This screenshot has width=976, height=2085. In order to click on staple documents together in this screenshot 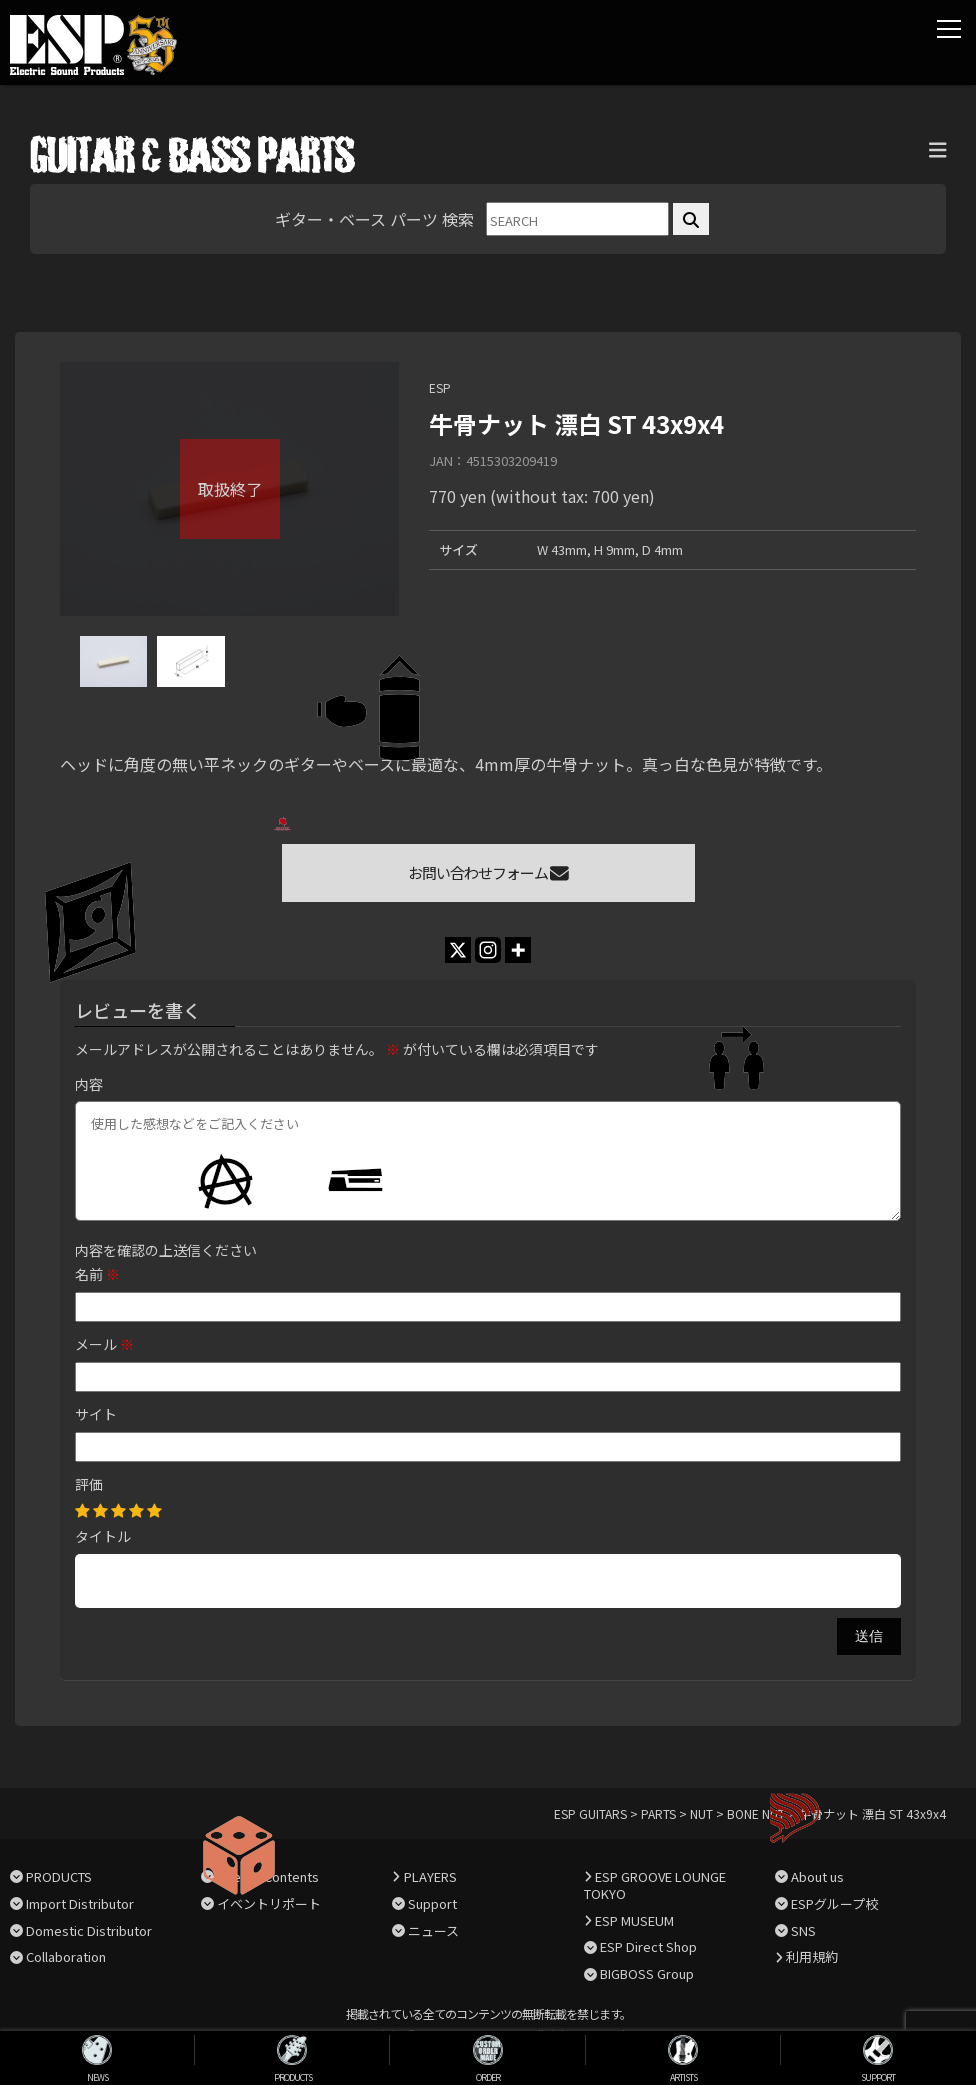, I will do `click(355, 1175)`.